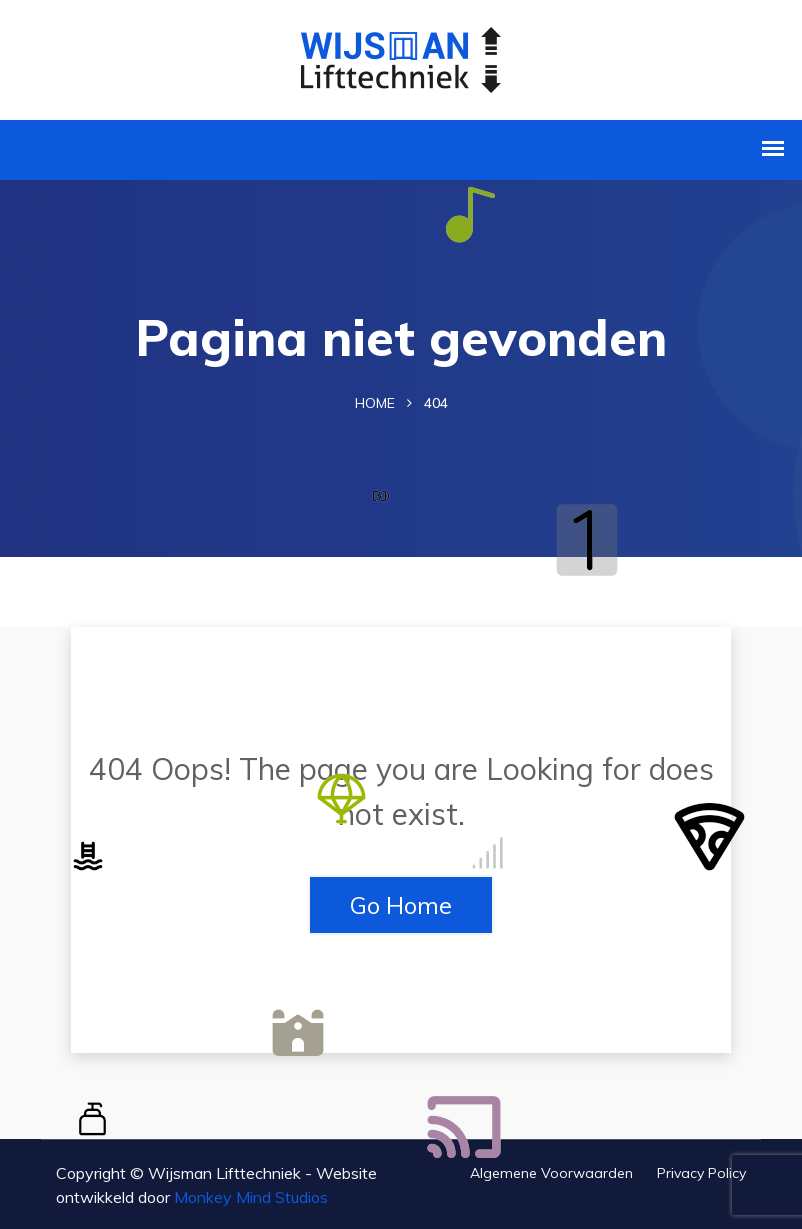  Describe the element at coordinates (92, 1119) in the screenshot. I see `access hand washing or hygiene instructions` at that location.